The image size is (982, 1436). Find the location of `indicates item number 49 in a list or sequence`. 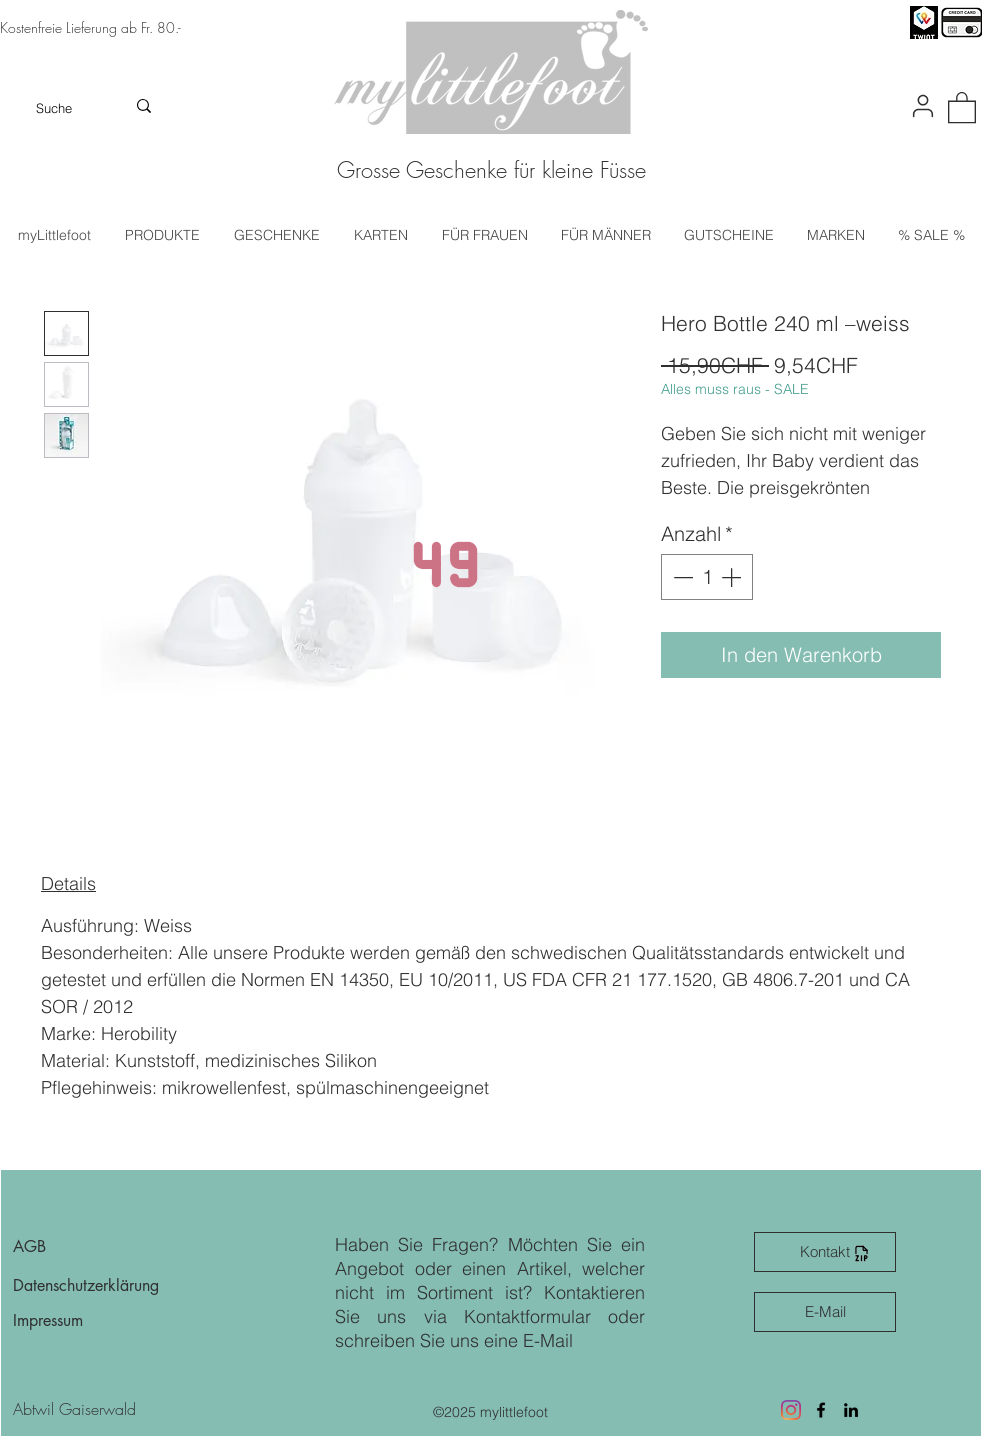

indicates item number 49 in a list or sequence is located at coordinates (445, 564).